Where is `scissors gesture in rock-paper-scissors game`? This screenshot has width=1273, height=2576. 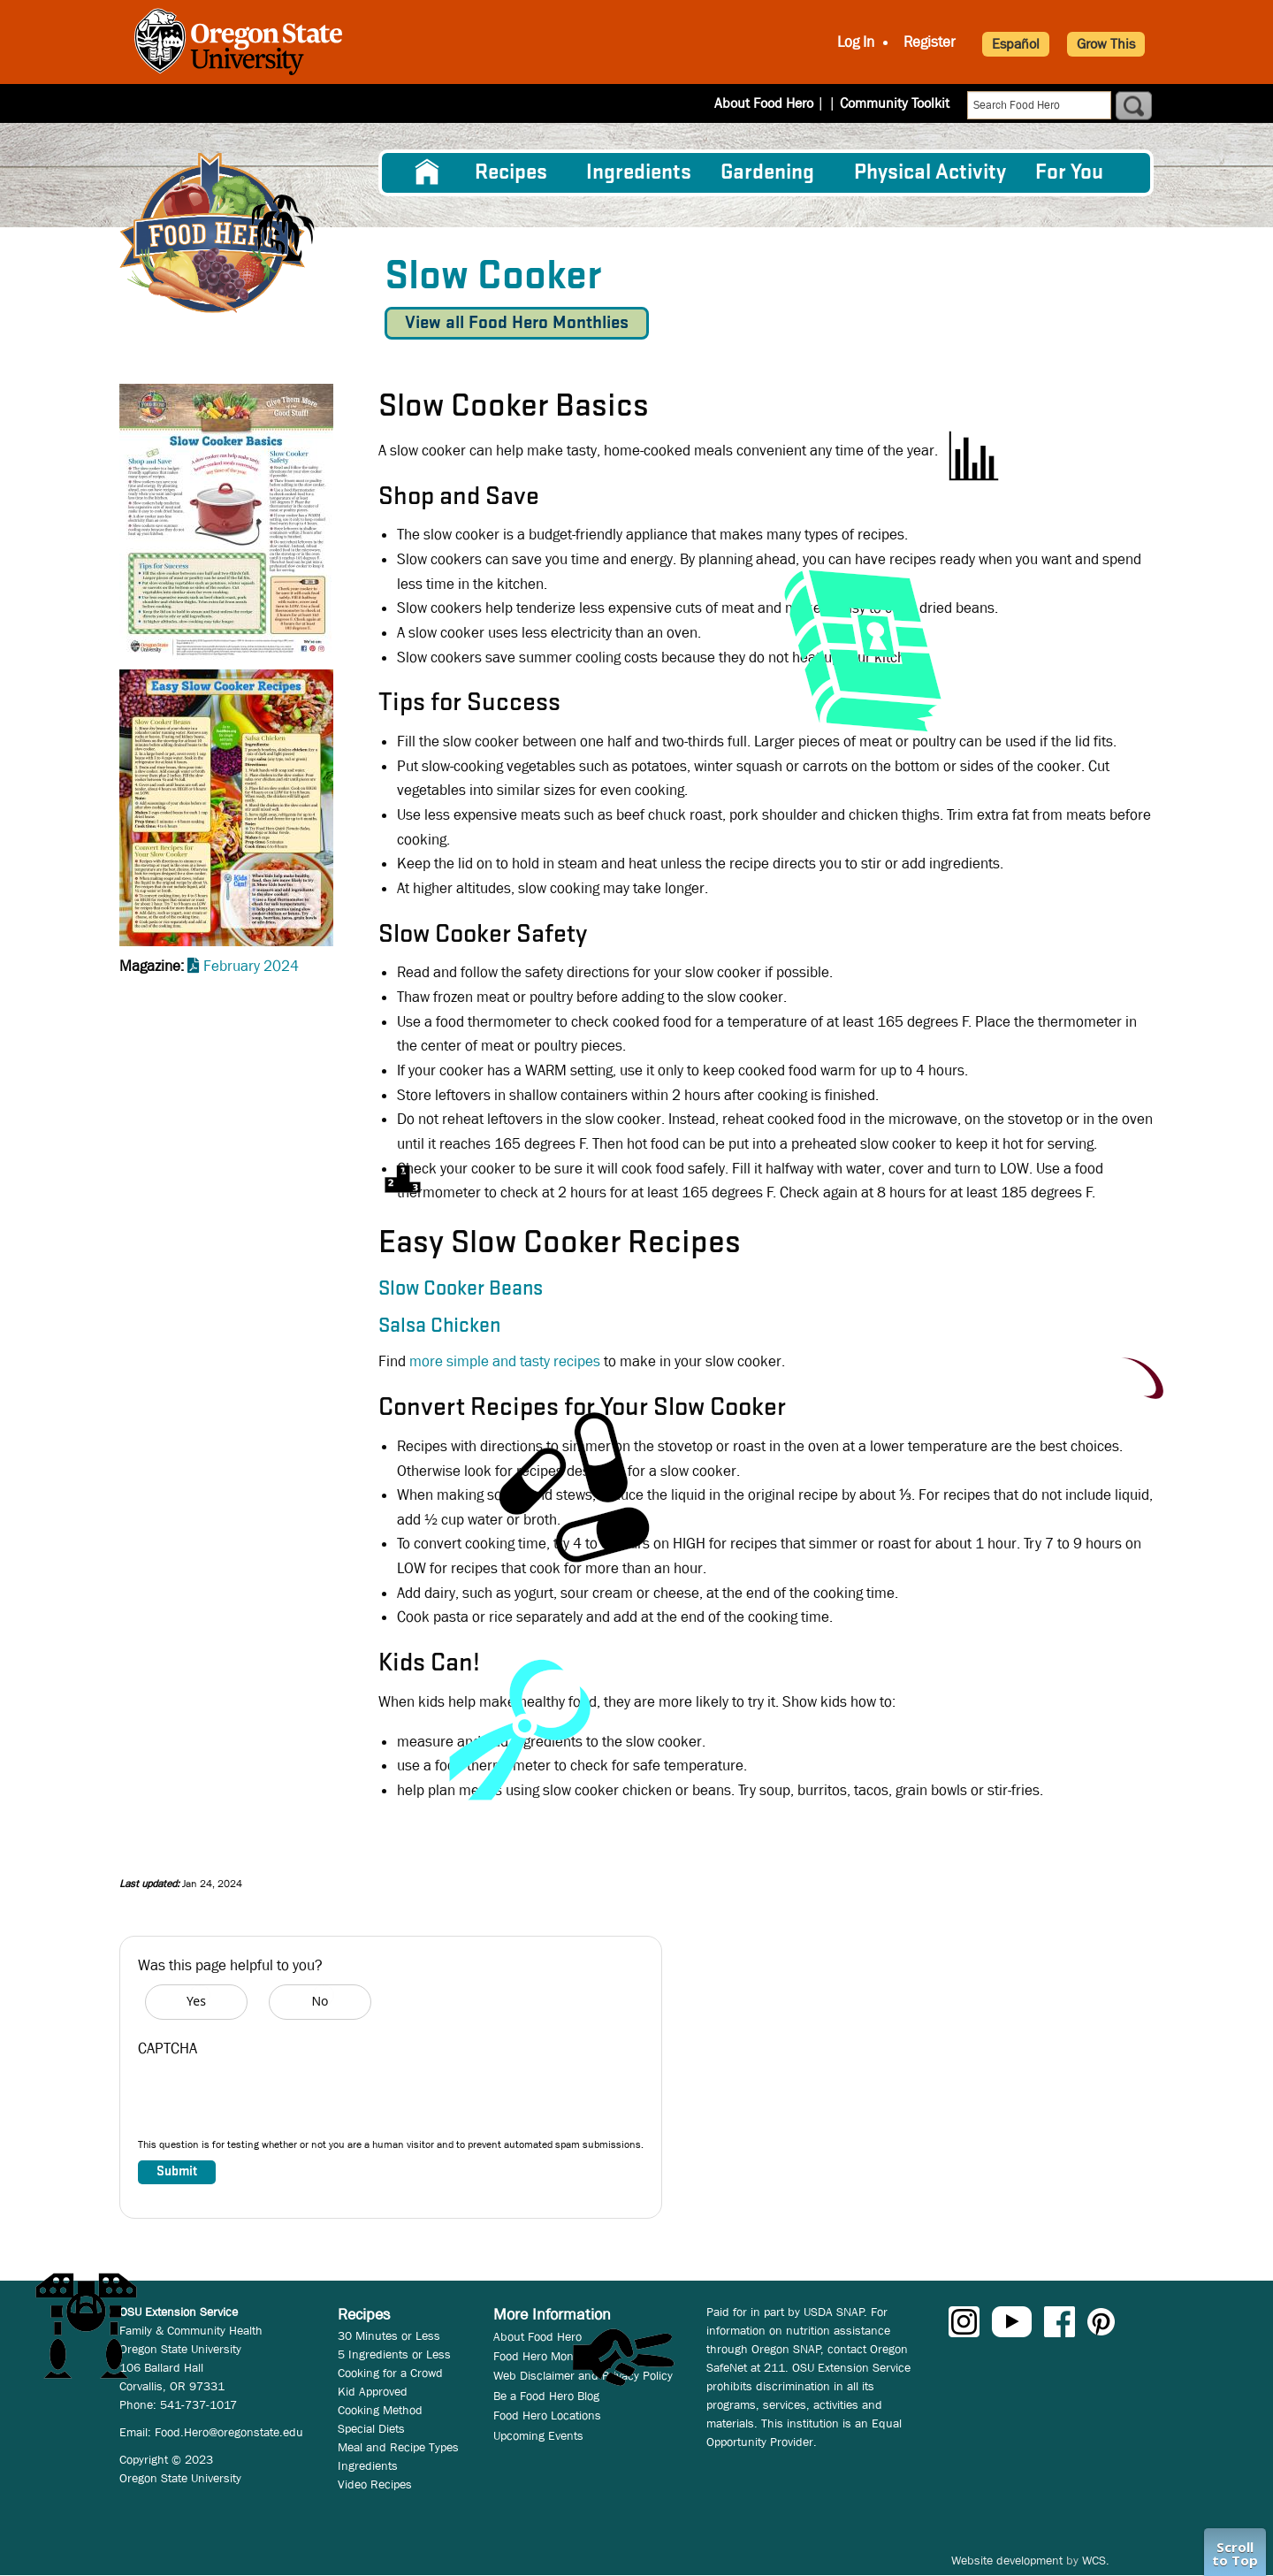
scissors gesture in rock-paper-scissors game is located at coordinates (625, 2351).